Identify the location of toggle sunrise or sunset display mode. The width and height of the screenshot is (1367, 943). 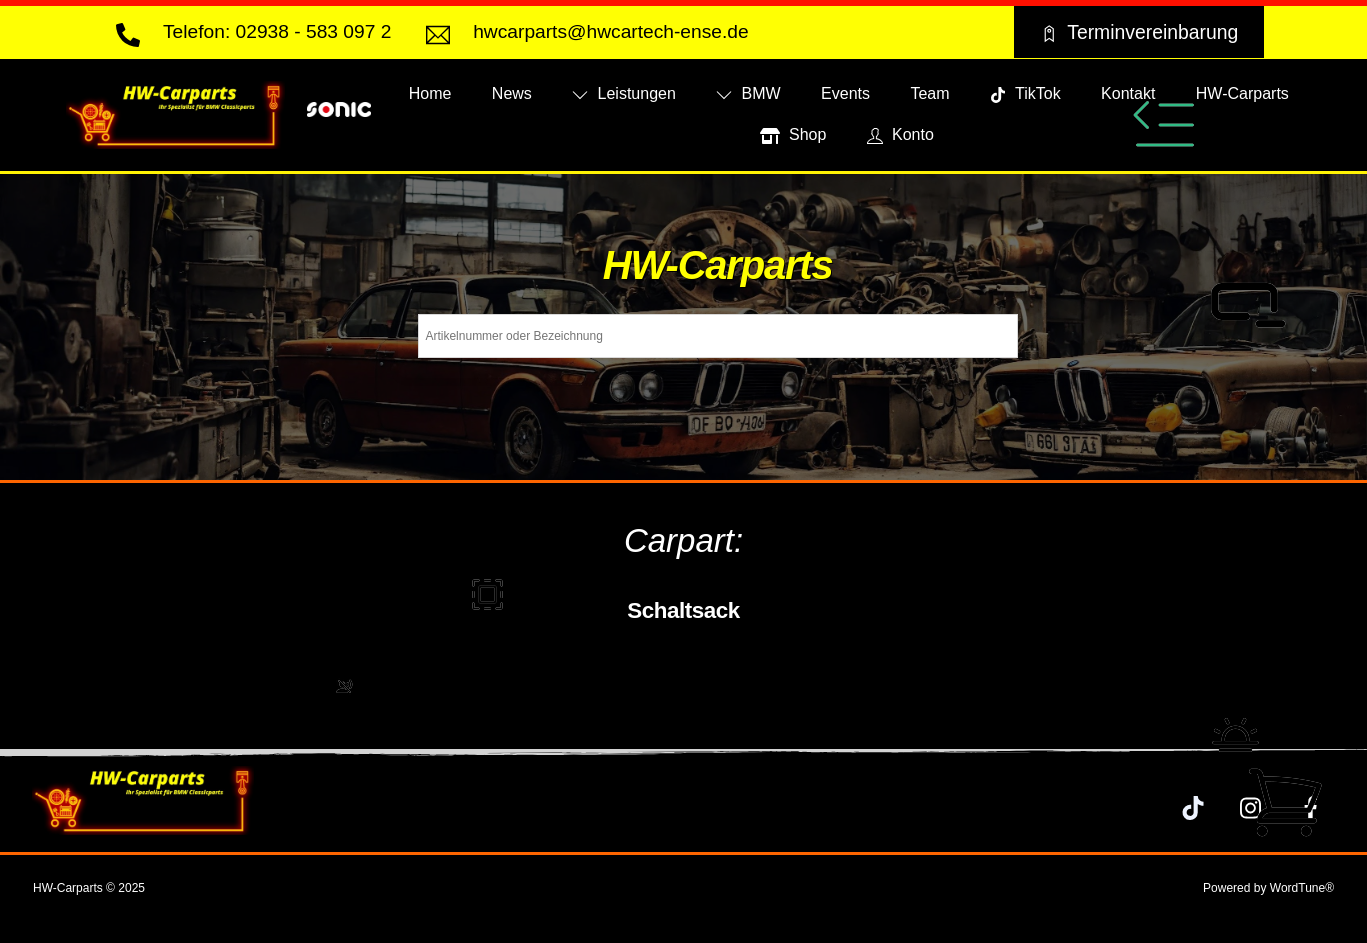
(1235, 736).